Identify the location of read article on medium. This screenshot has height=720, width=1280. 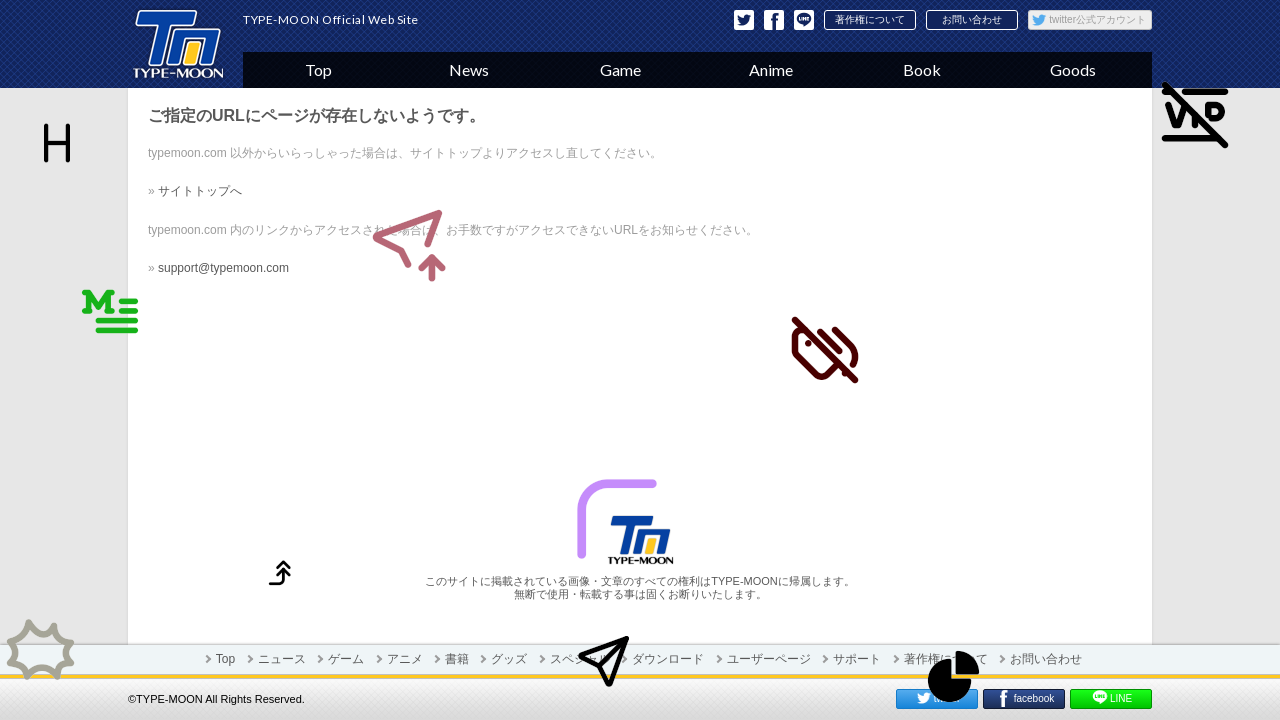
(110, 310).